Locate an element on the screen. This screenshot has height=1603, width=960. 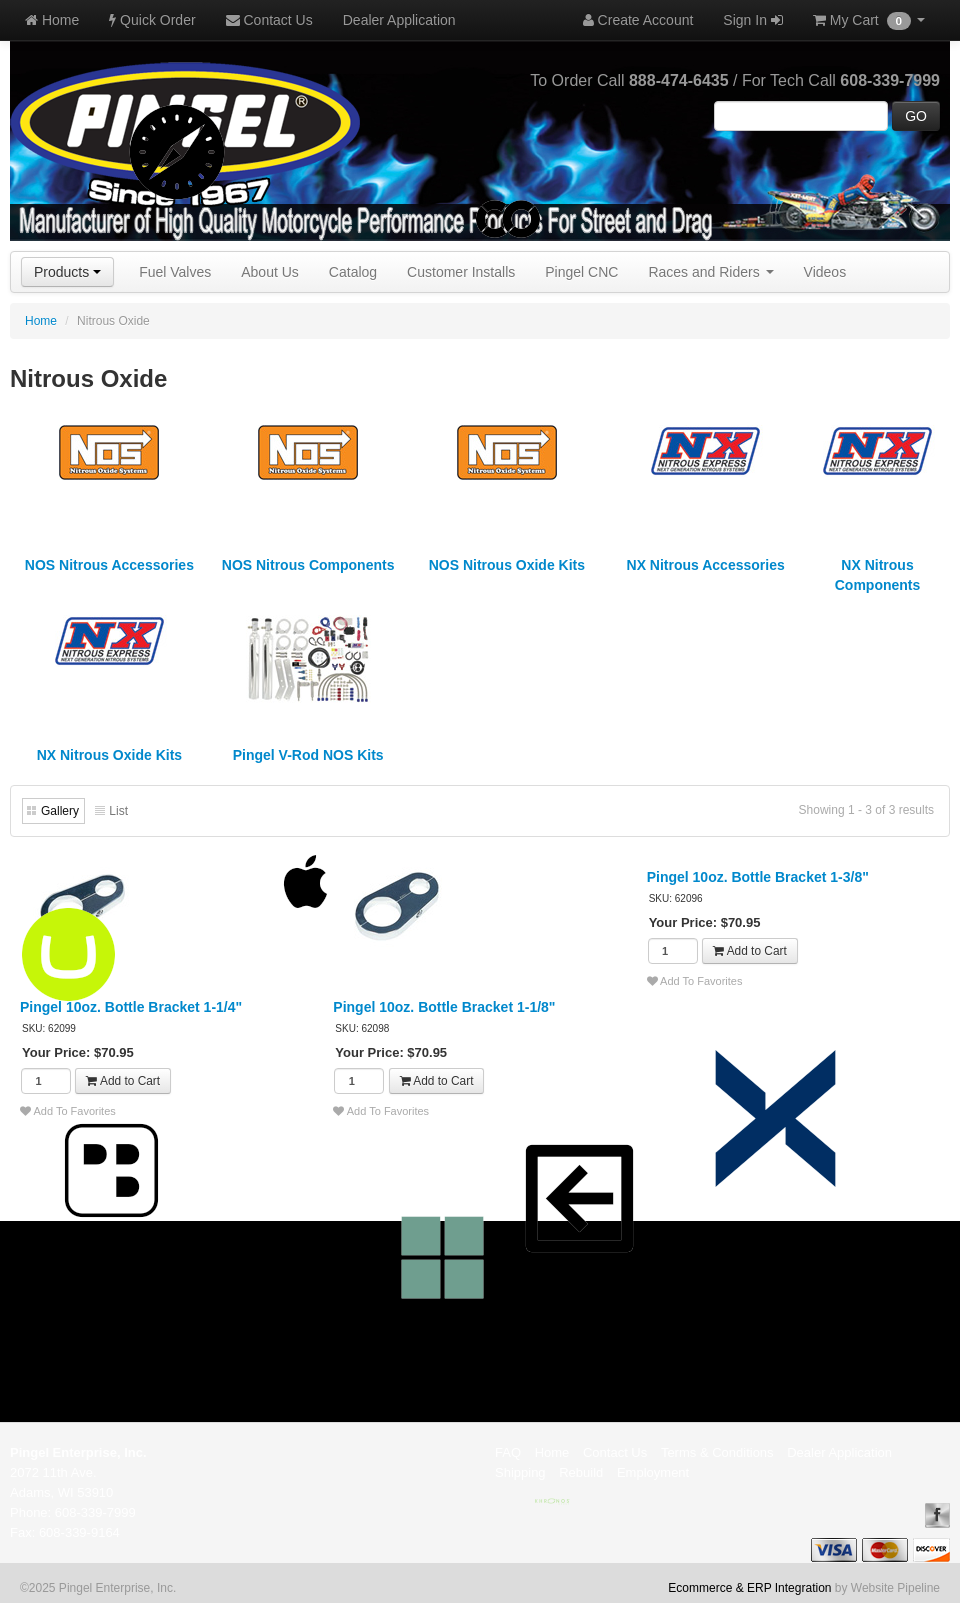
sign in with microsoft account is located at coordinates (442, 1257).